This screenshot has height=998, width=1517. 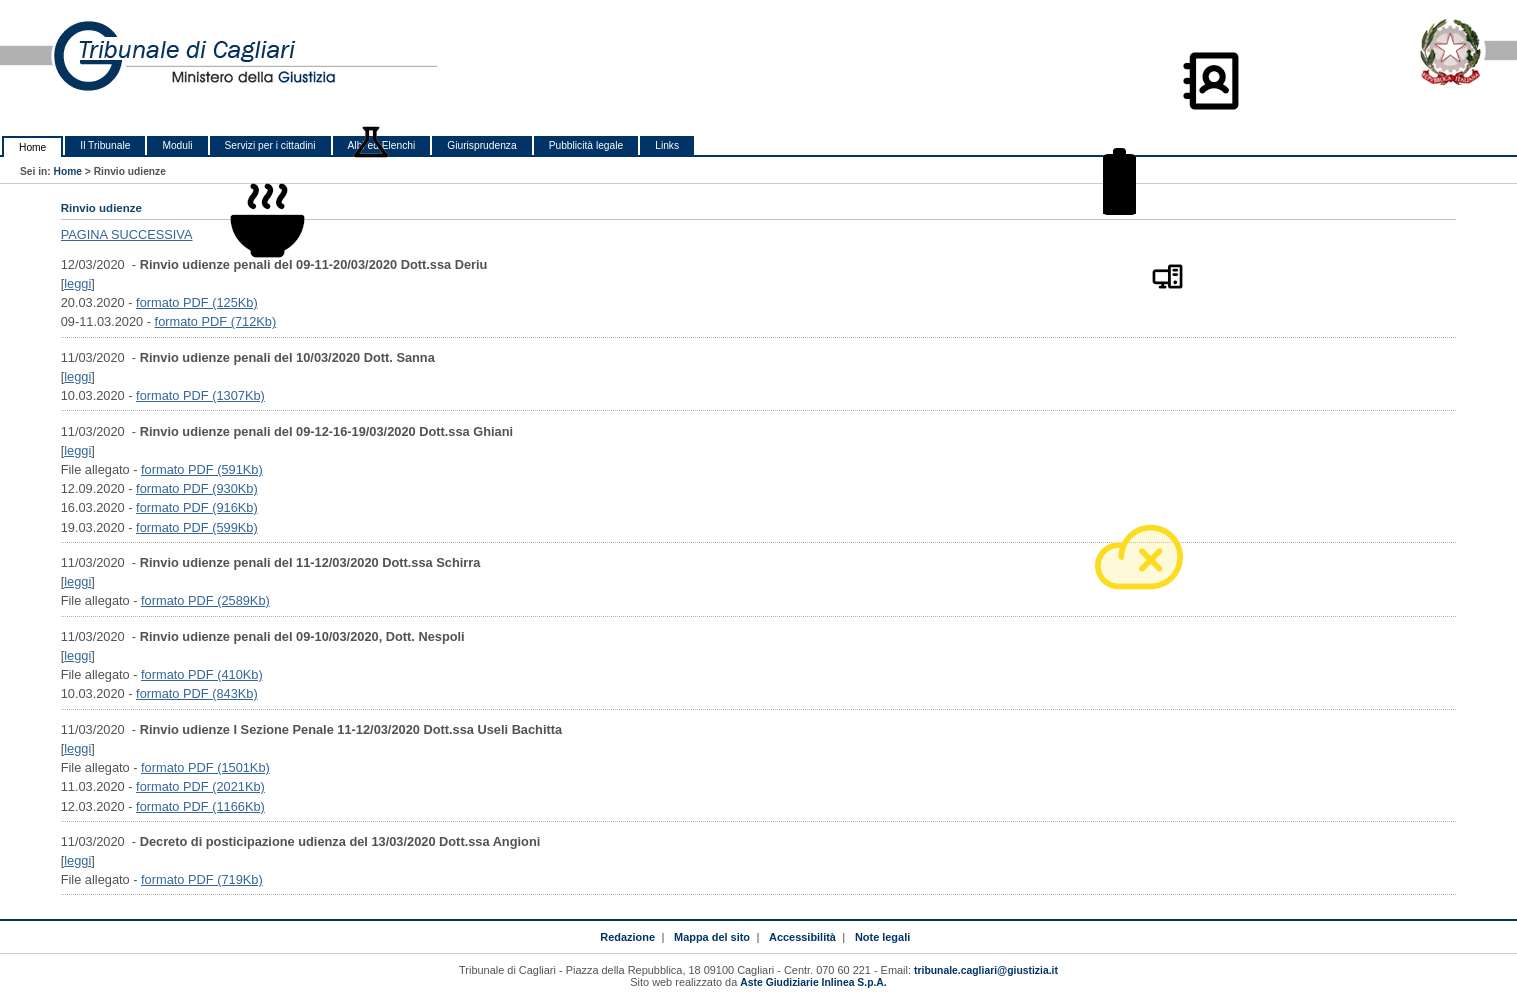 What do you see at coordinates (1212, 81) in the screenshot?
I see `access your contacts list` at bounding box center [1212, 81].